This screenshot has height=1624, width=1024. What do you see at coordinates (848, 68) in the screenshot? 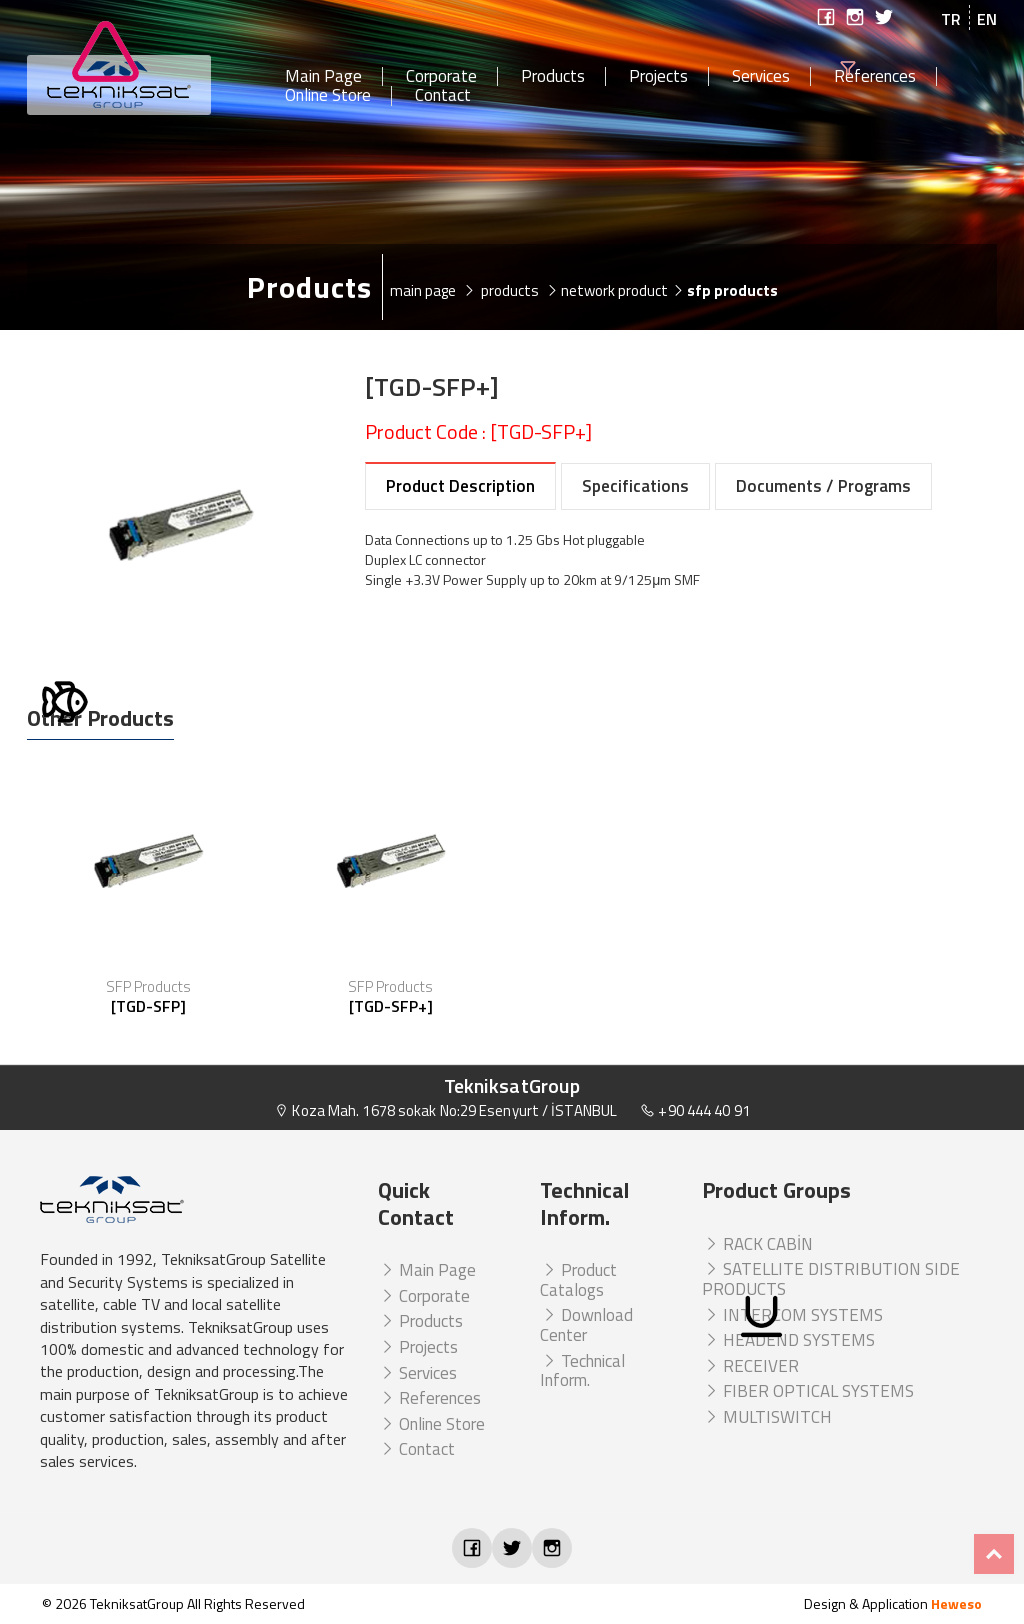
I see `filter or sort content` at bounding box center [848, 68].